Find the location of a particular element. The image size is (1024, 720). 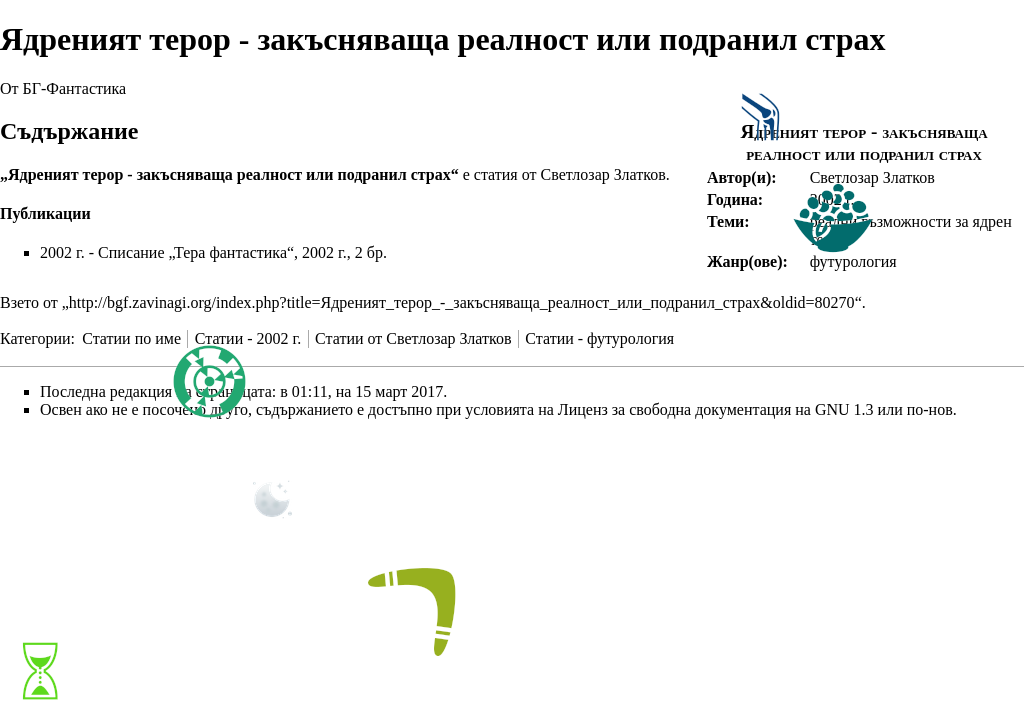

view knee or leg injury details is located at coordinates (765, 117).